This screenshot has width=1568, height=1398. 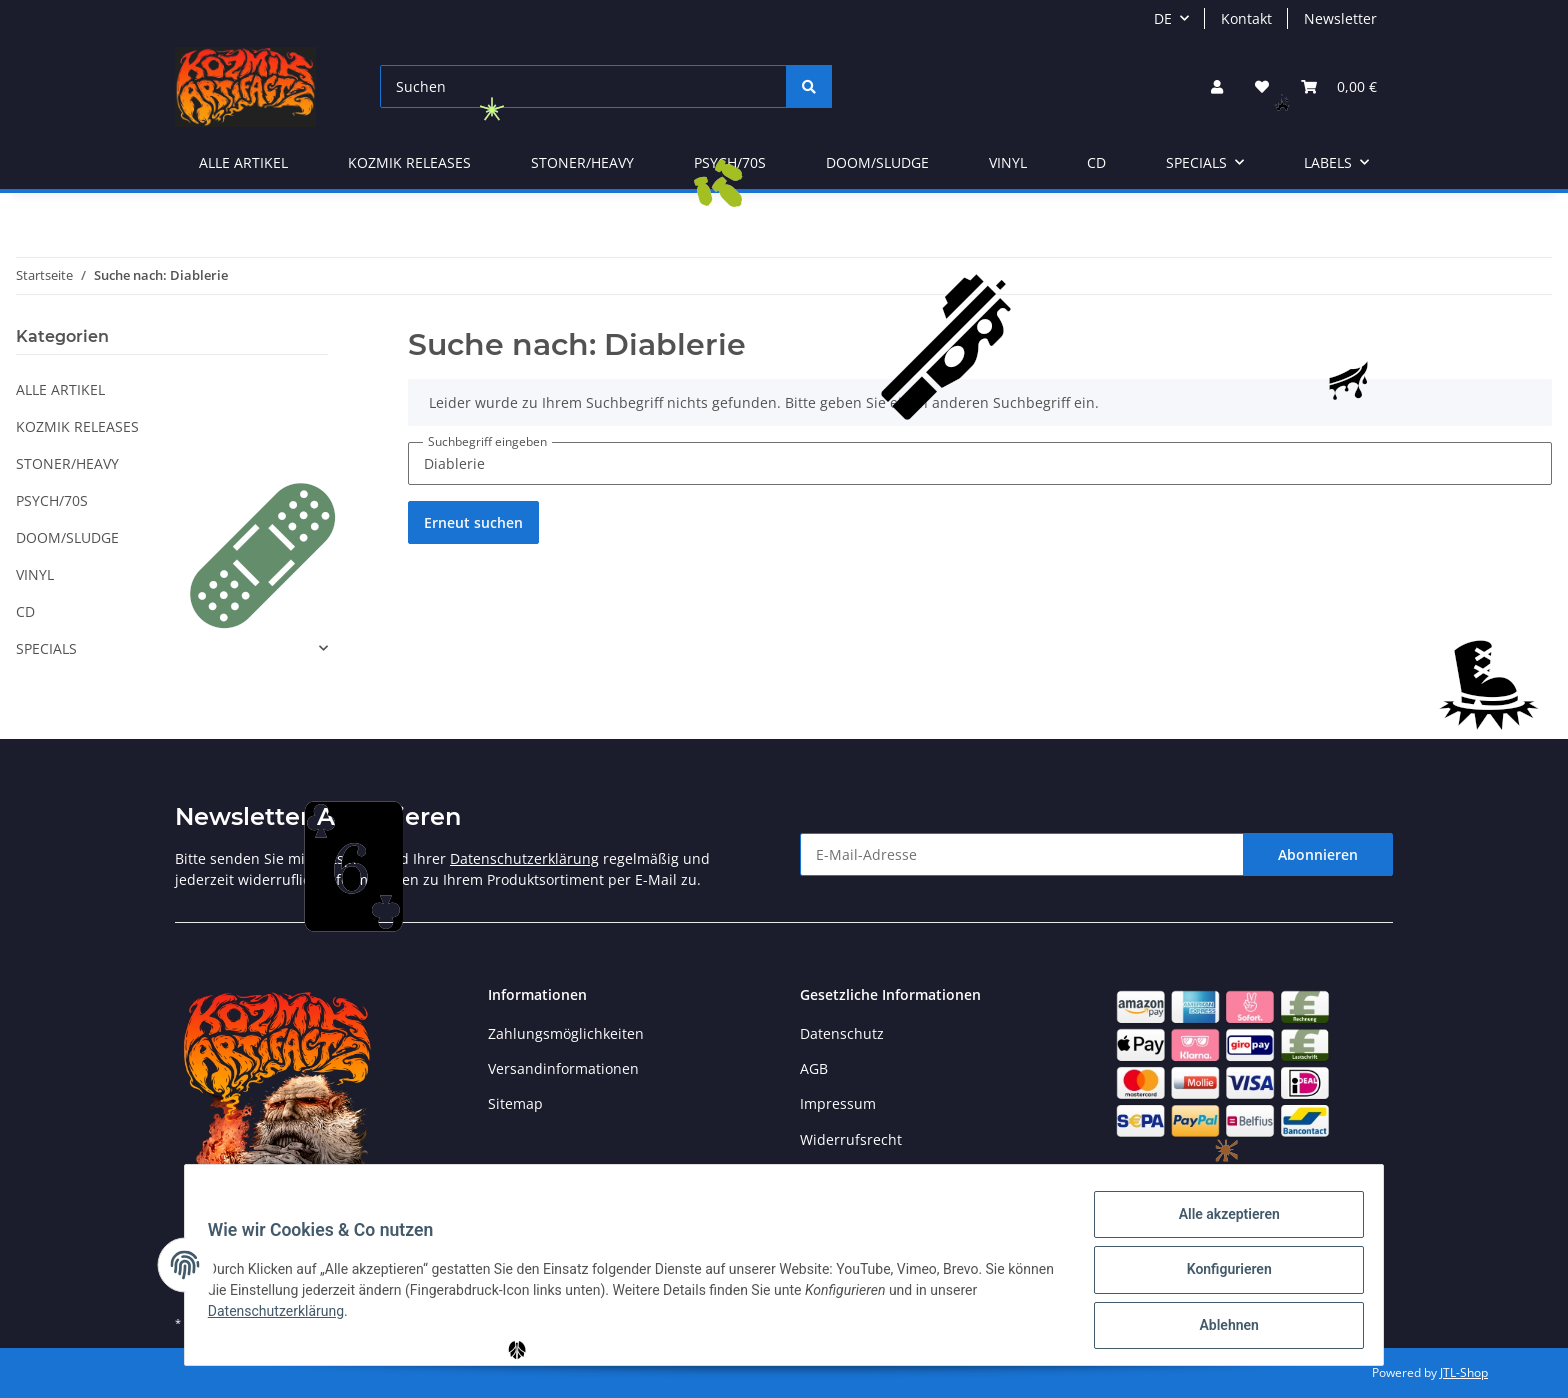 I want to click on initiate an airstrike or bombing attack in-game, so click(x=718, y=183).